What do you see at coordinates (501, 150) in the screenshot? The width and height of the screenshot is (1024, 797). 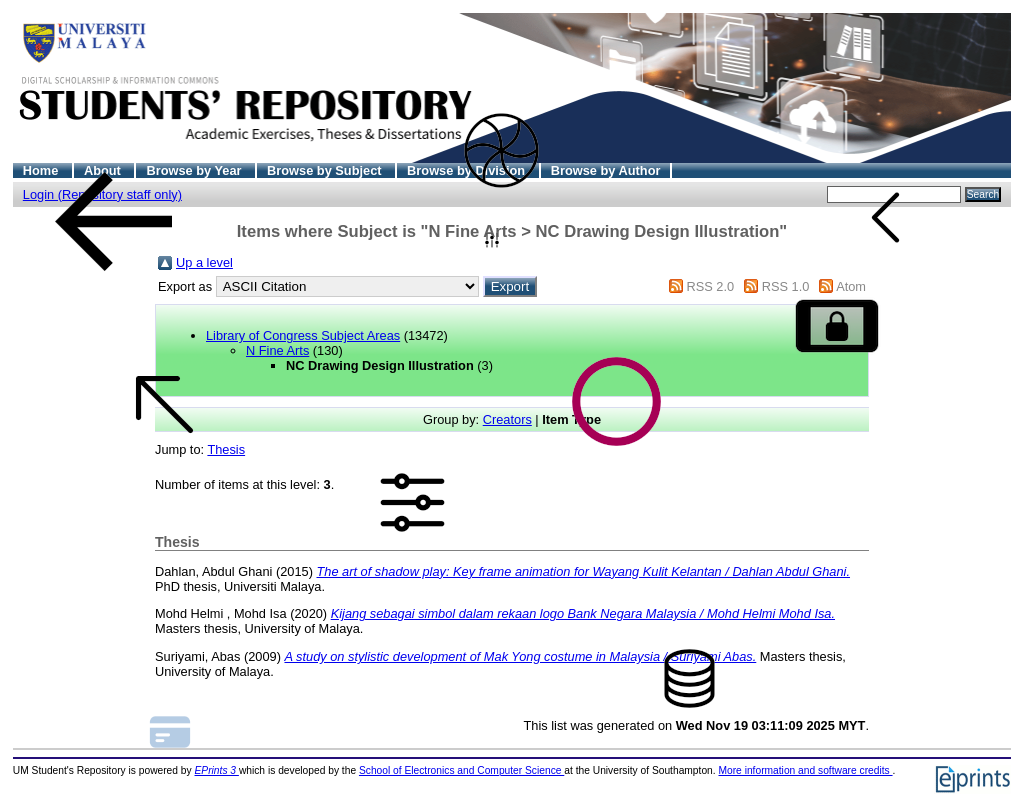 I see `loading content in progress` at bounding box center [501, 150].